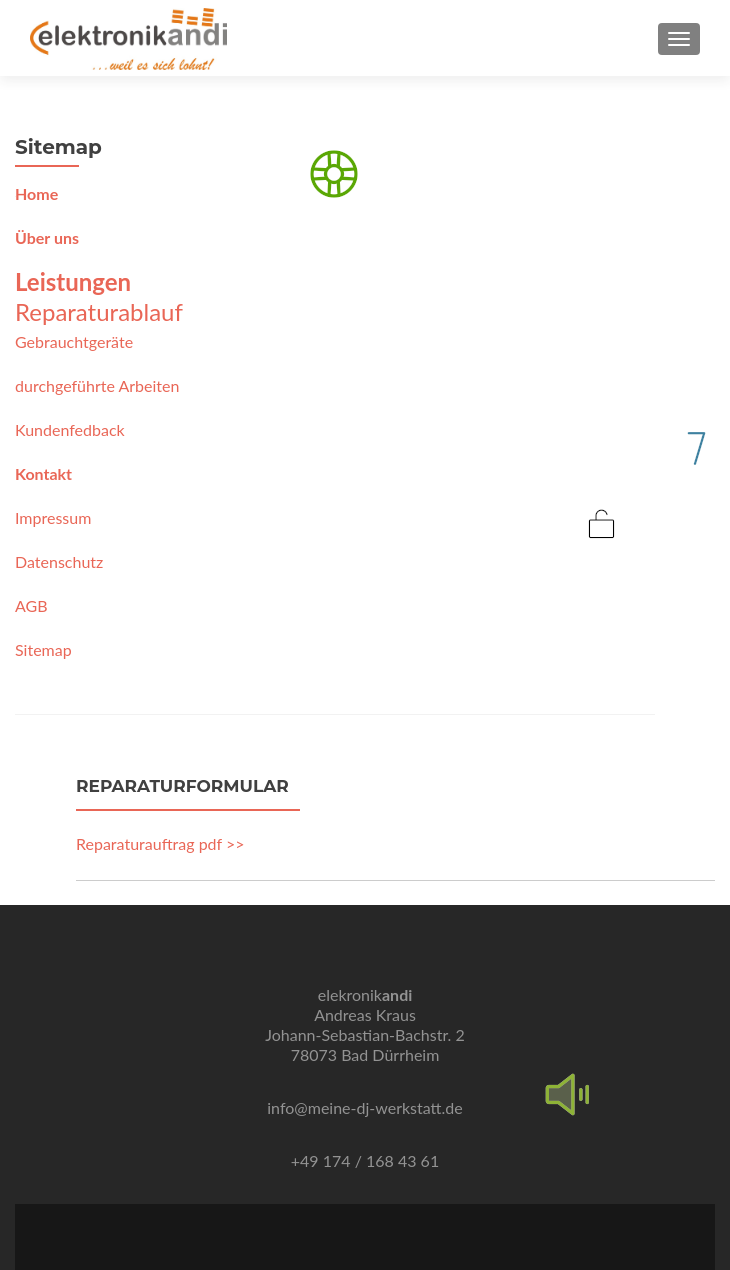  I want to click on indicates the number seven in a list or sequence, so click(696, 448).